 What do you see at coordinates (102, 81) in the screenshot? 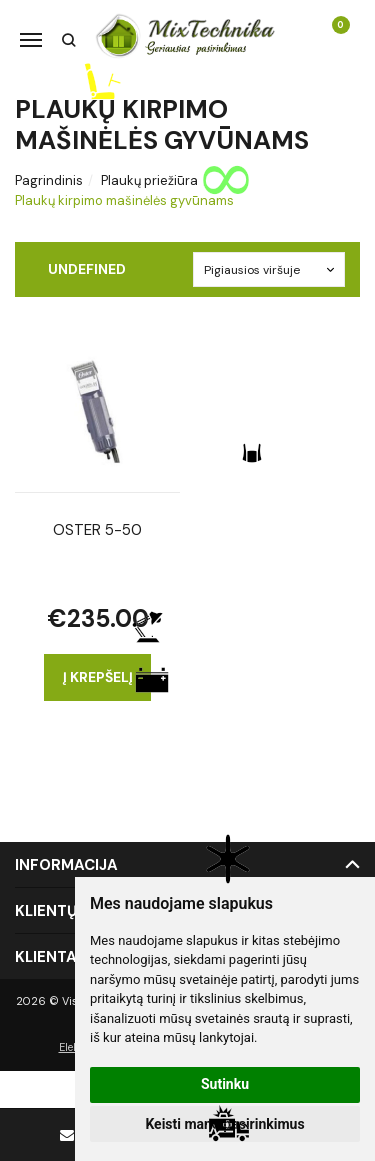
I see `adjust vehicle seat position` at bounding box center [102, 81].